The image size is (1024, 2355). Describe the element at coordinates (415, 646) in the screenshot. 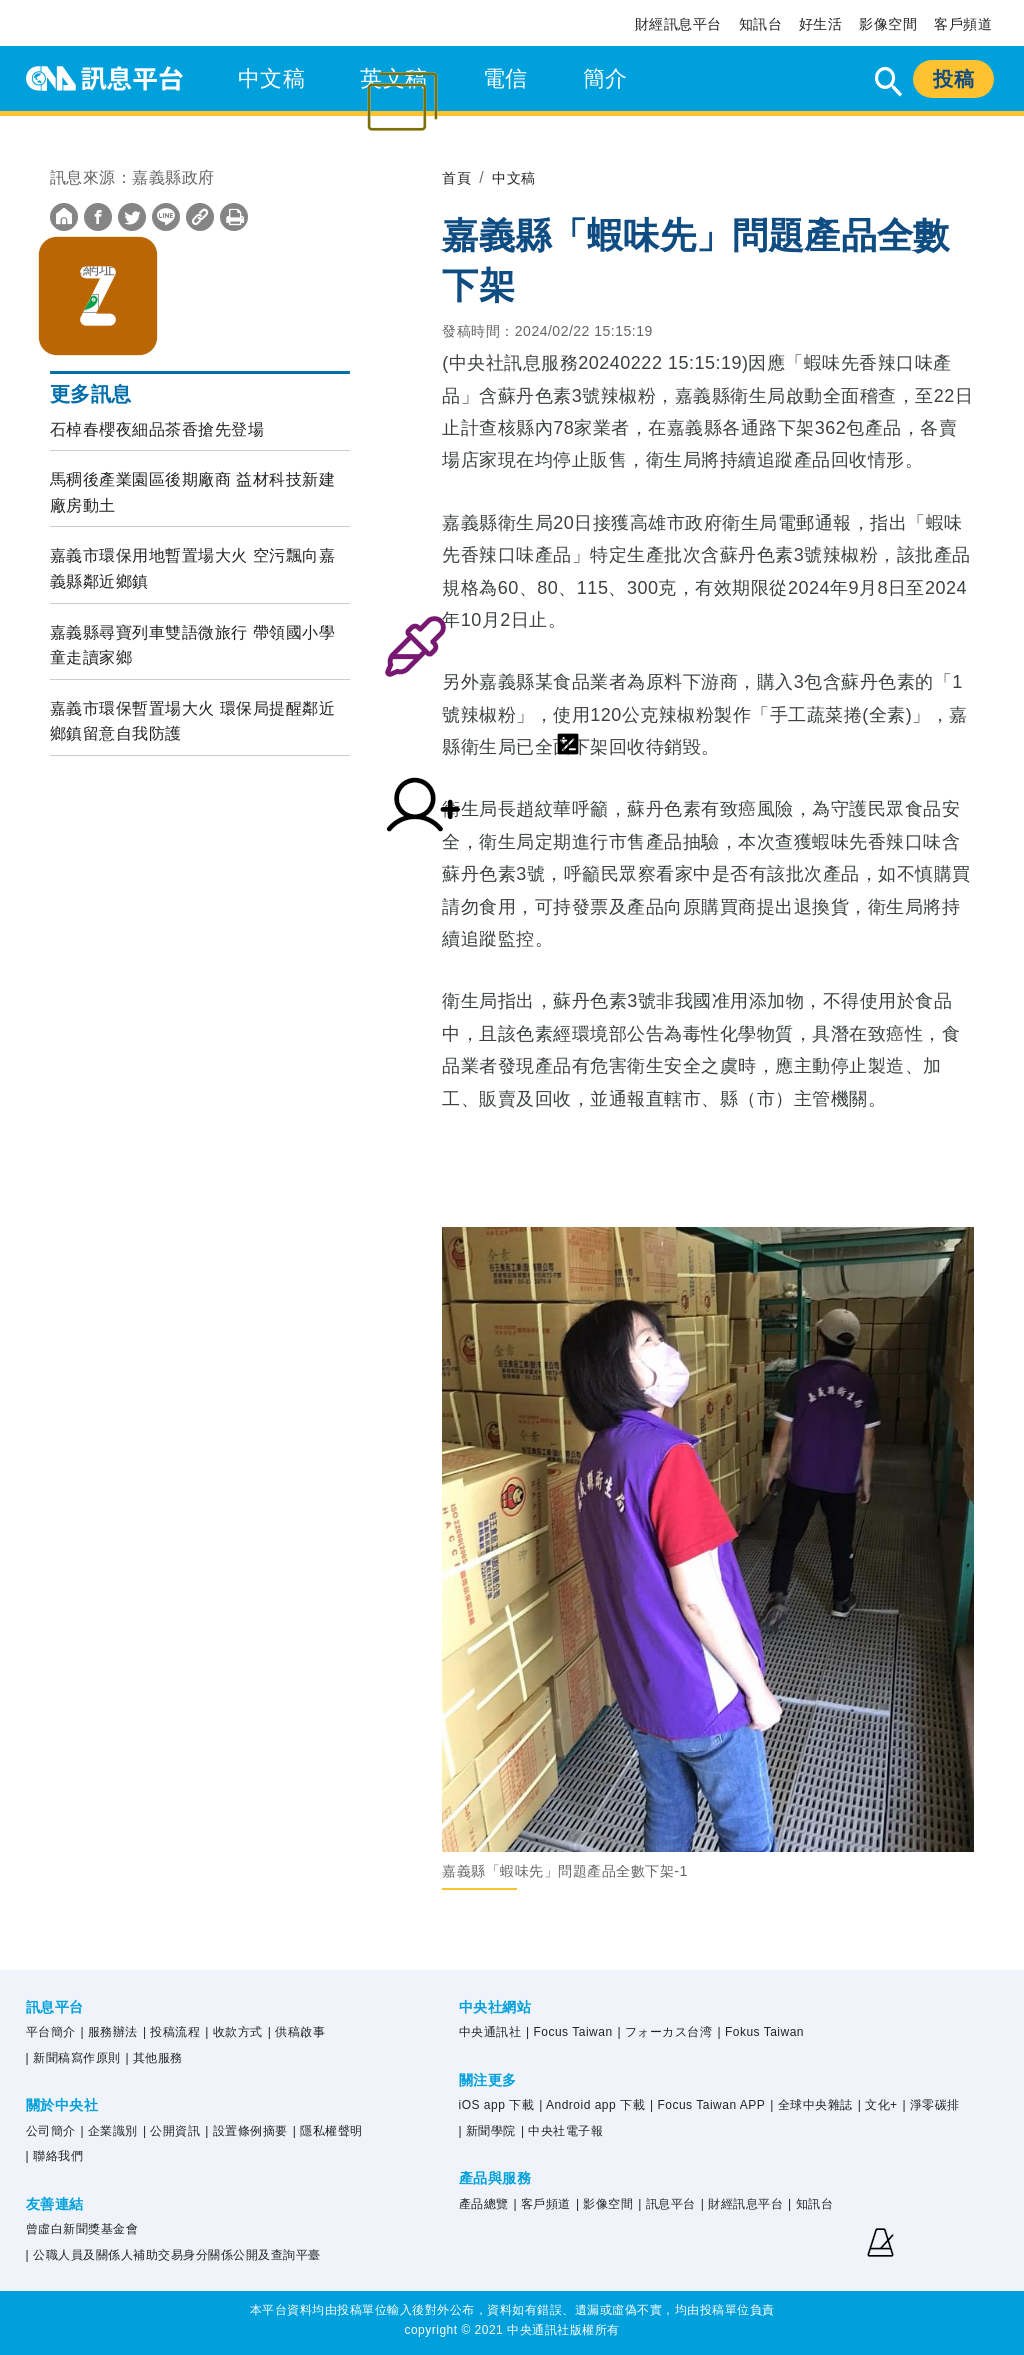

I see `sample a color from the canvas` at that location.